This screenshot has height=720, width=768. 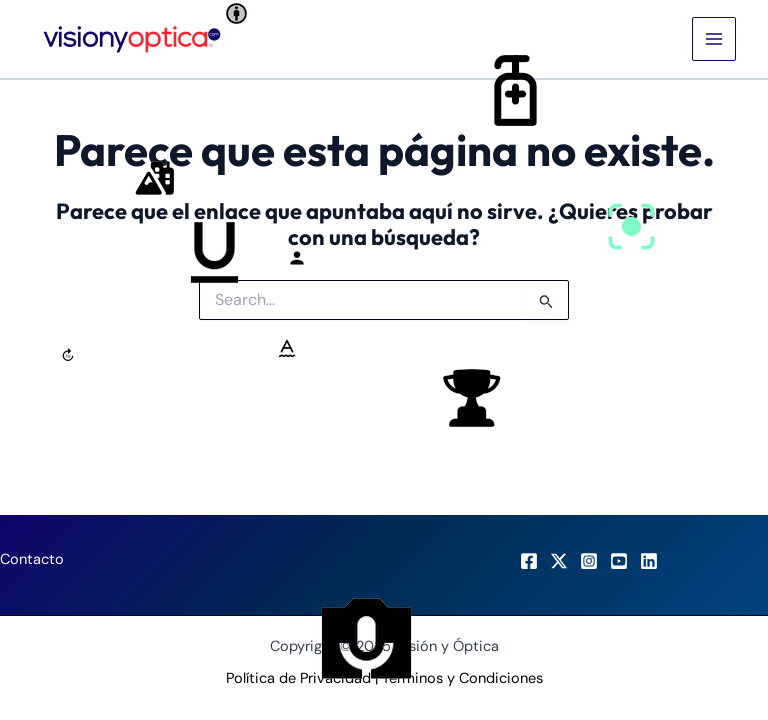 What do you see at coordinates (631, 226) in the screenshot?
I see `activate camera focus or targeting mode` at bounding box center [631, 226].